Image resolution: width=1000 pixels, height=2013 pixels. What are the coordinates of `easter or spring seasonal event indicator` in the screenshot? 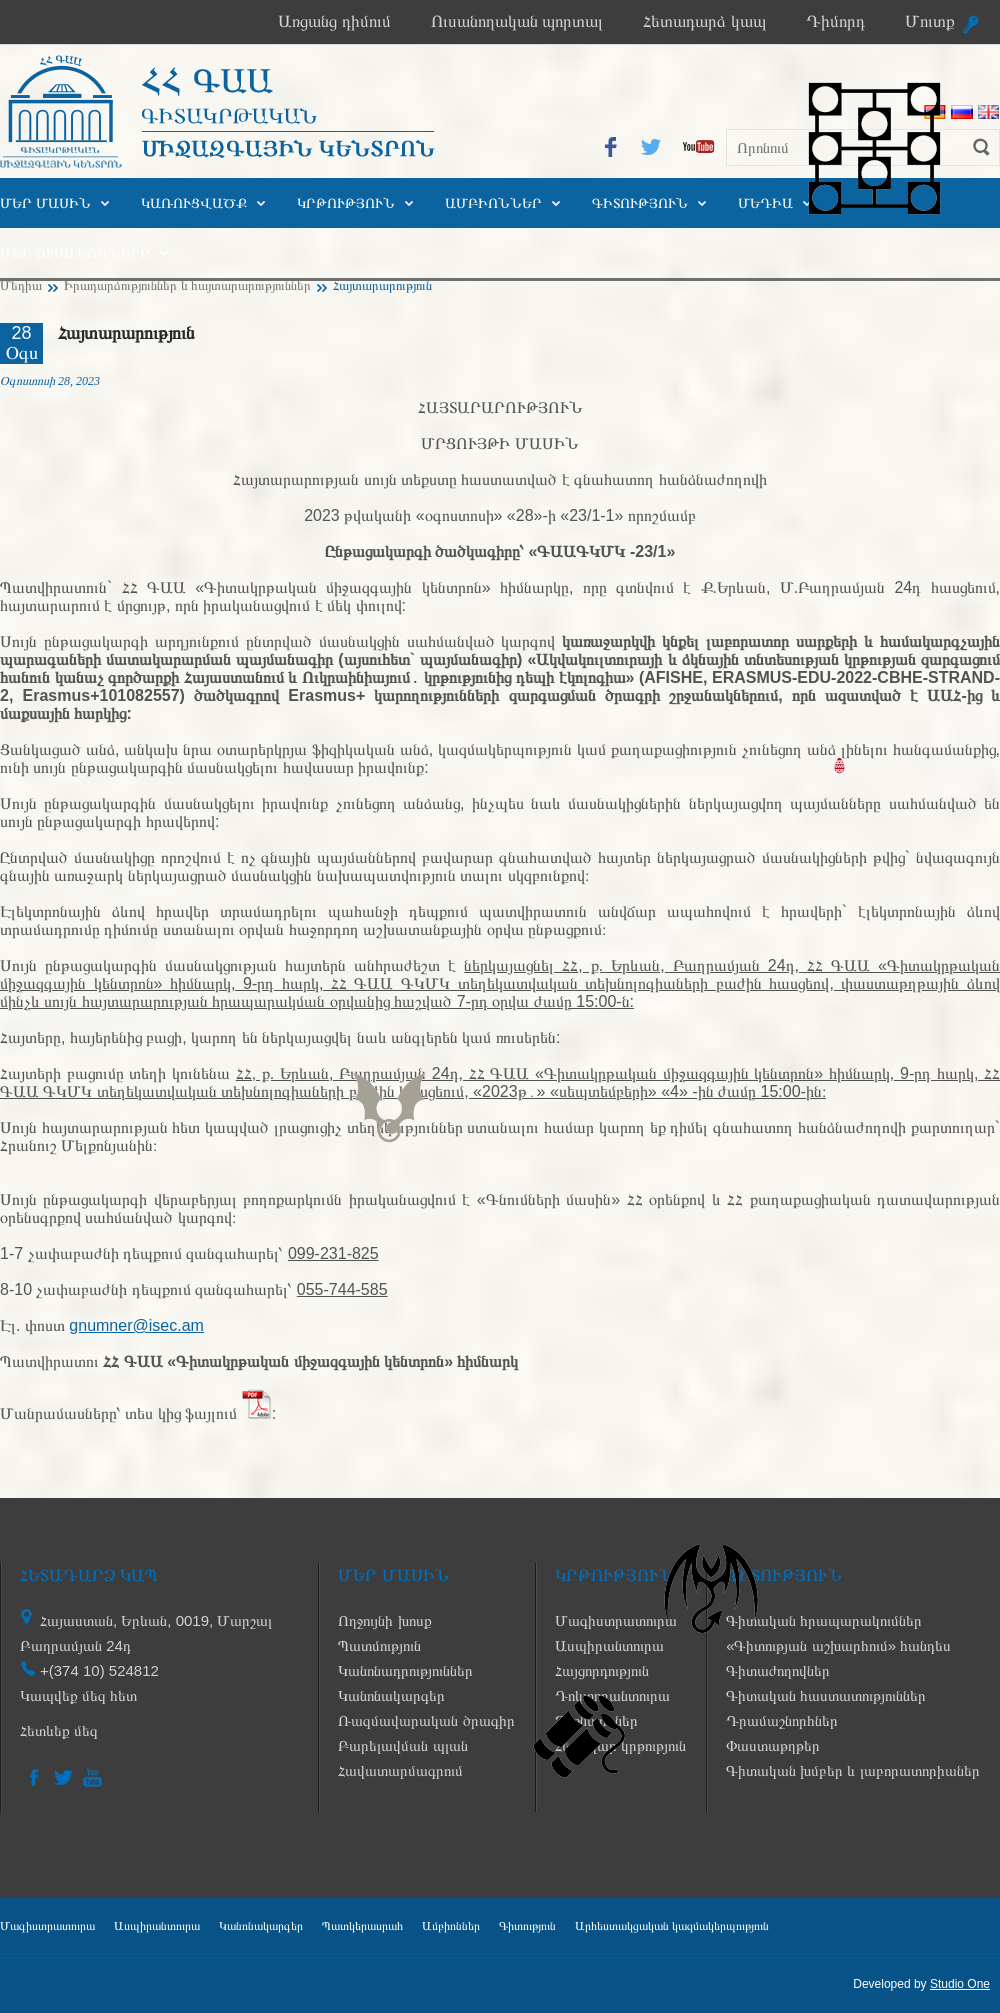 It's located at (839, 765).